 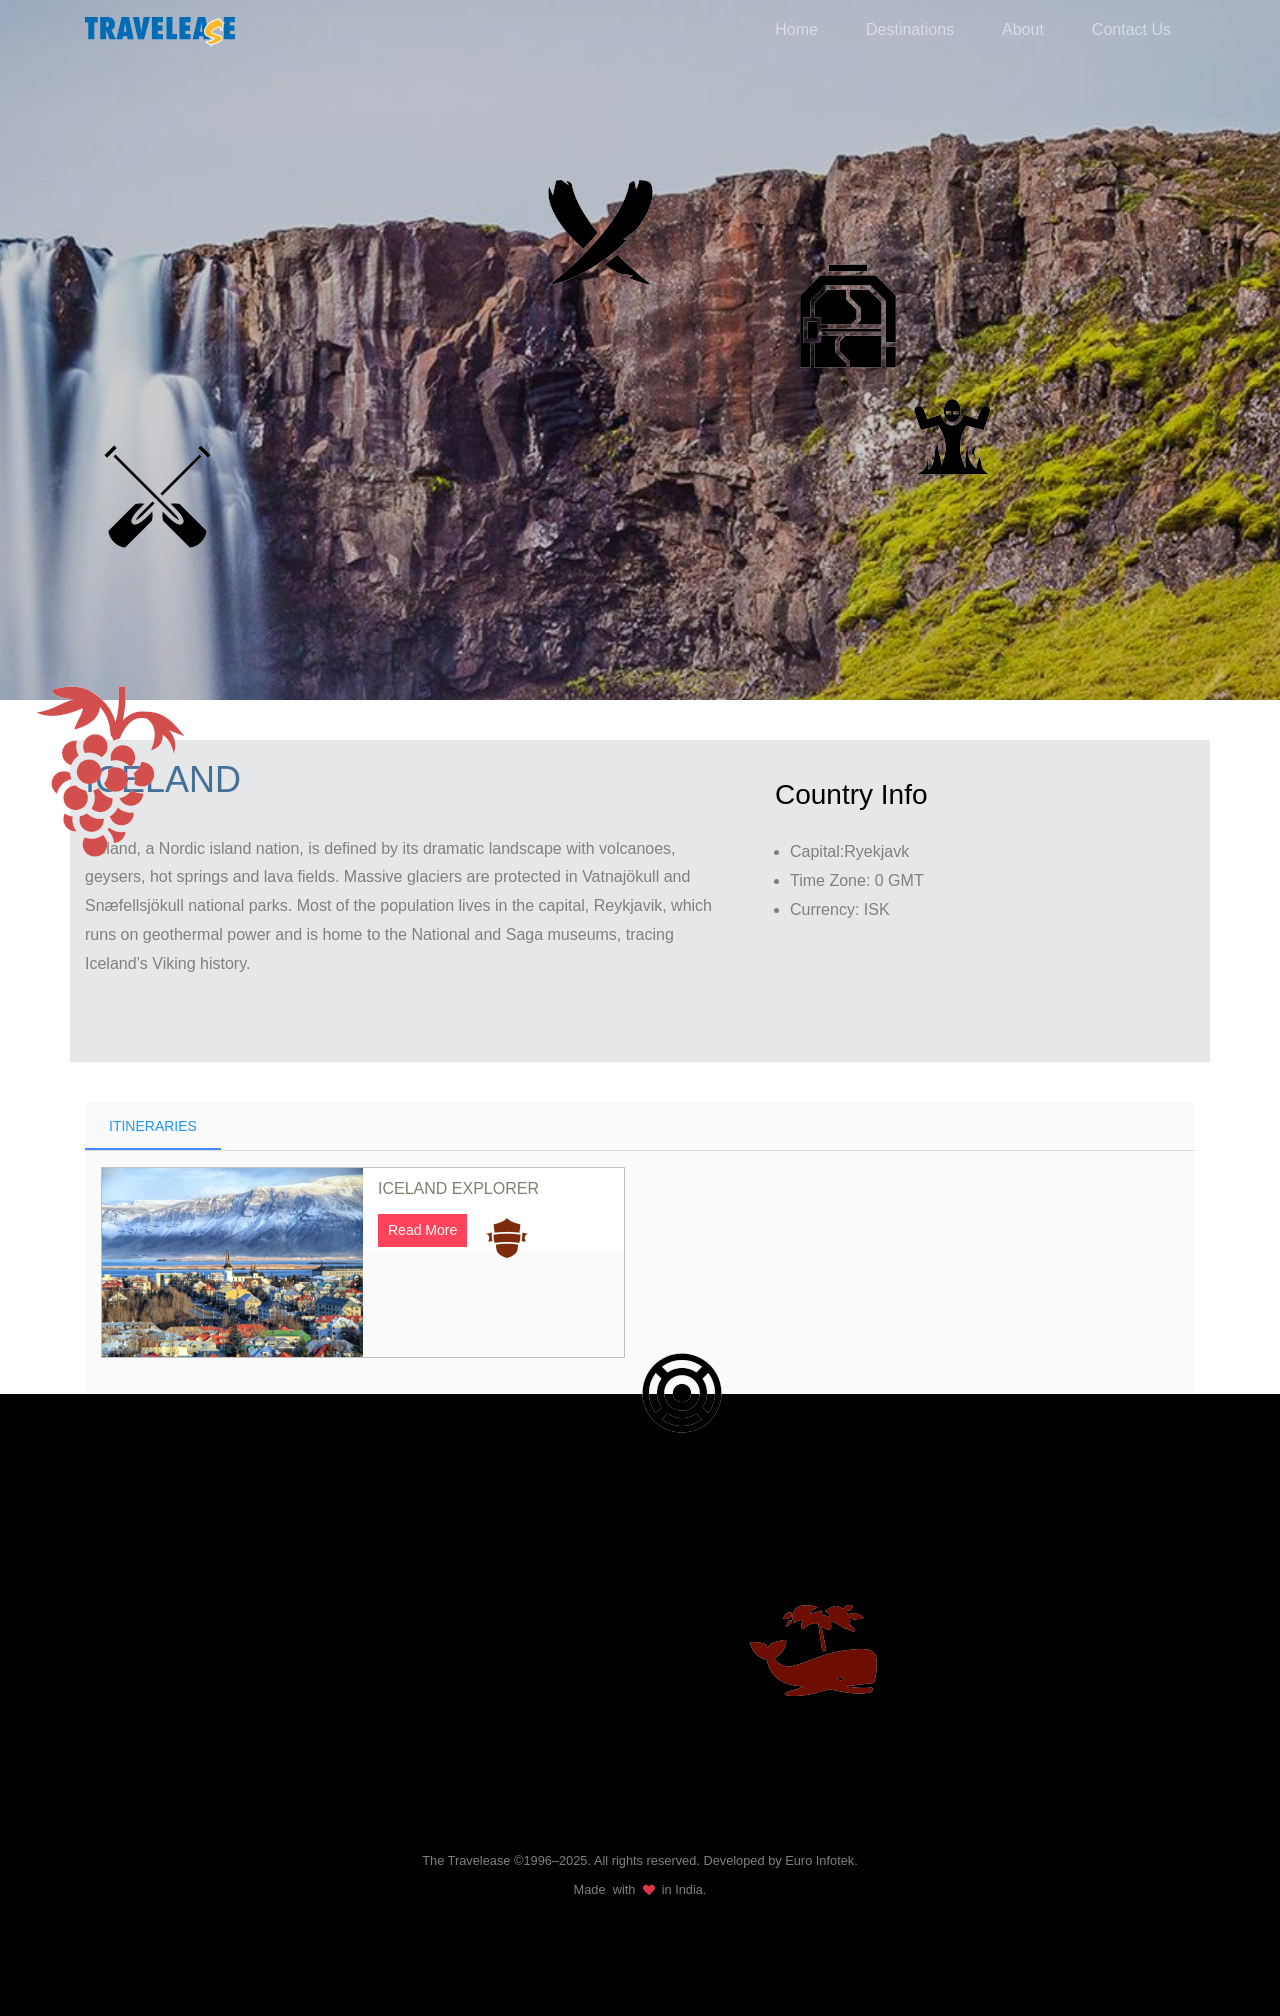 What do you see at coordinates (848, 316) in the screenshot?
I see `access airlock or sealed compartment controls` at bounding box center [848, 316].